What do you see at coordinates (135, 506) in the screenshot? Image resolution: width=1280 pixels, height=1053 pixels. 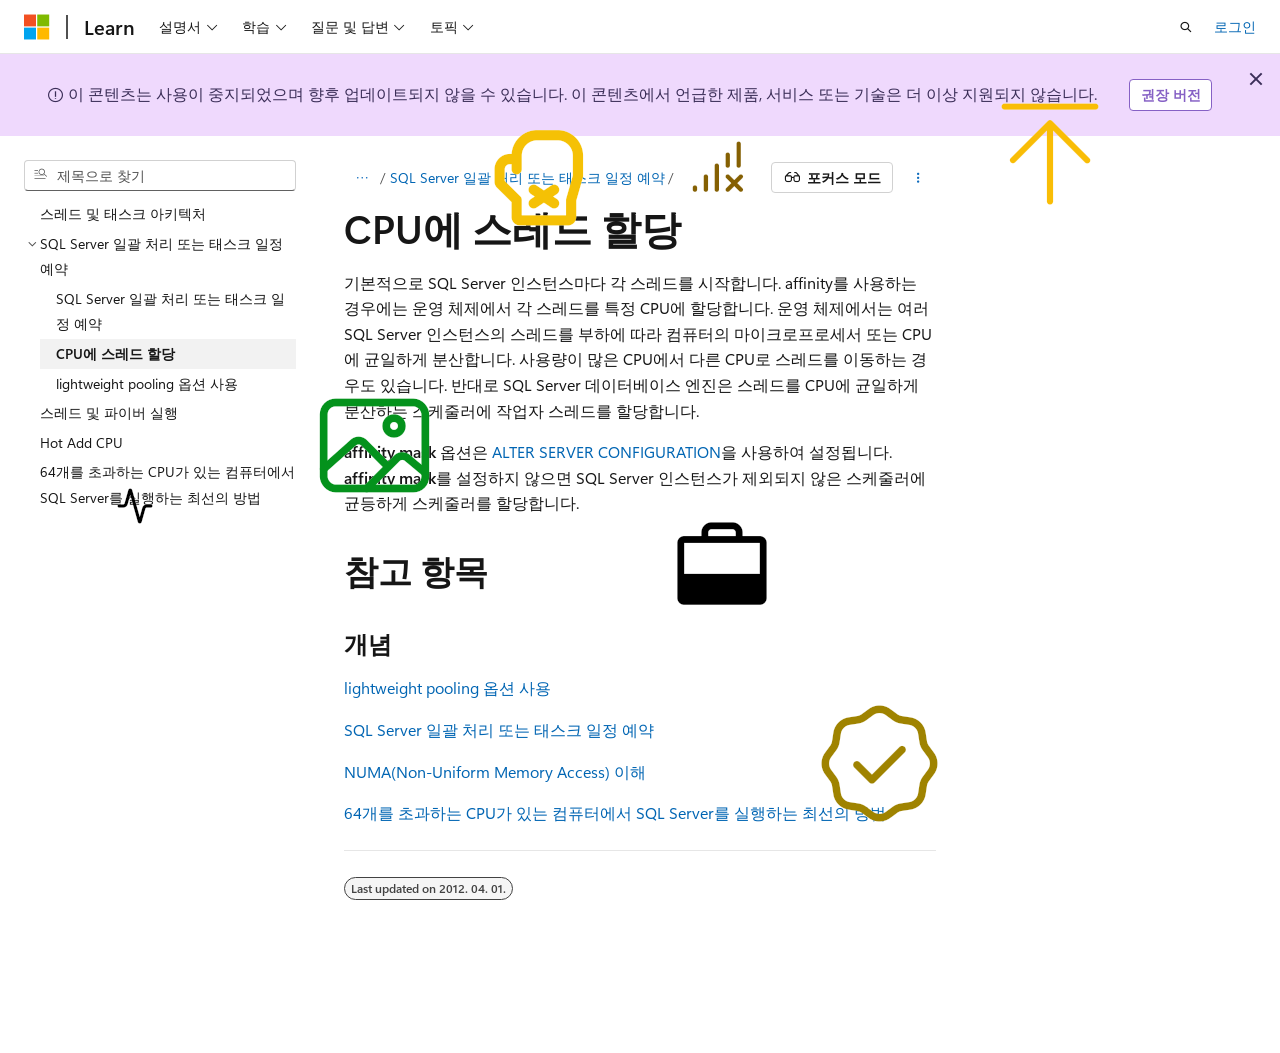 I see `view activity or health metrics` at bounding box center [135, 506].